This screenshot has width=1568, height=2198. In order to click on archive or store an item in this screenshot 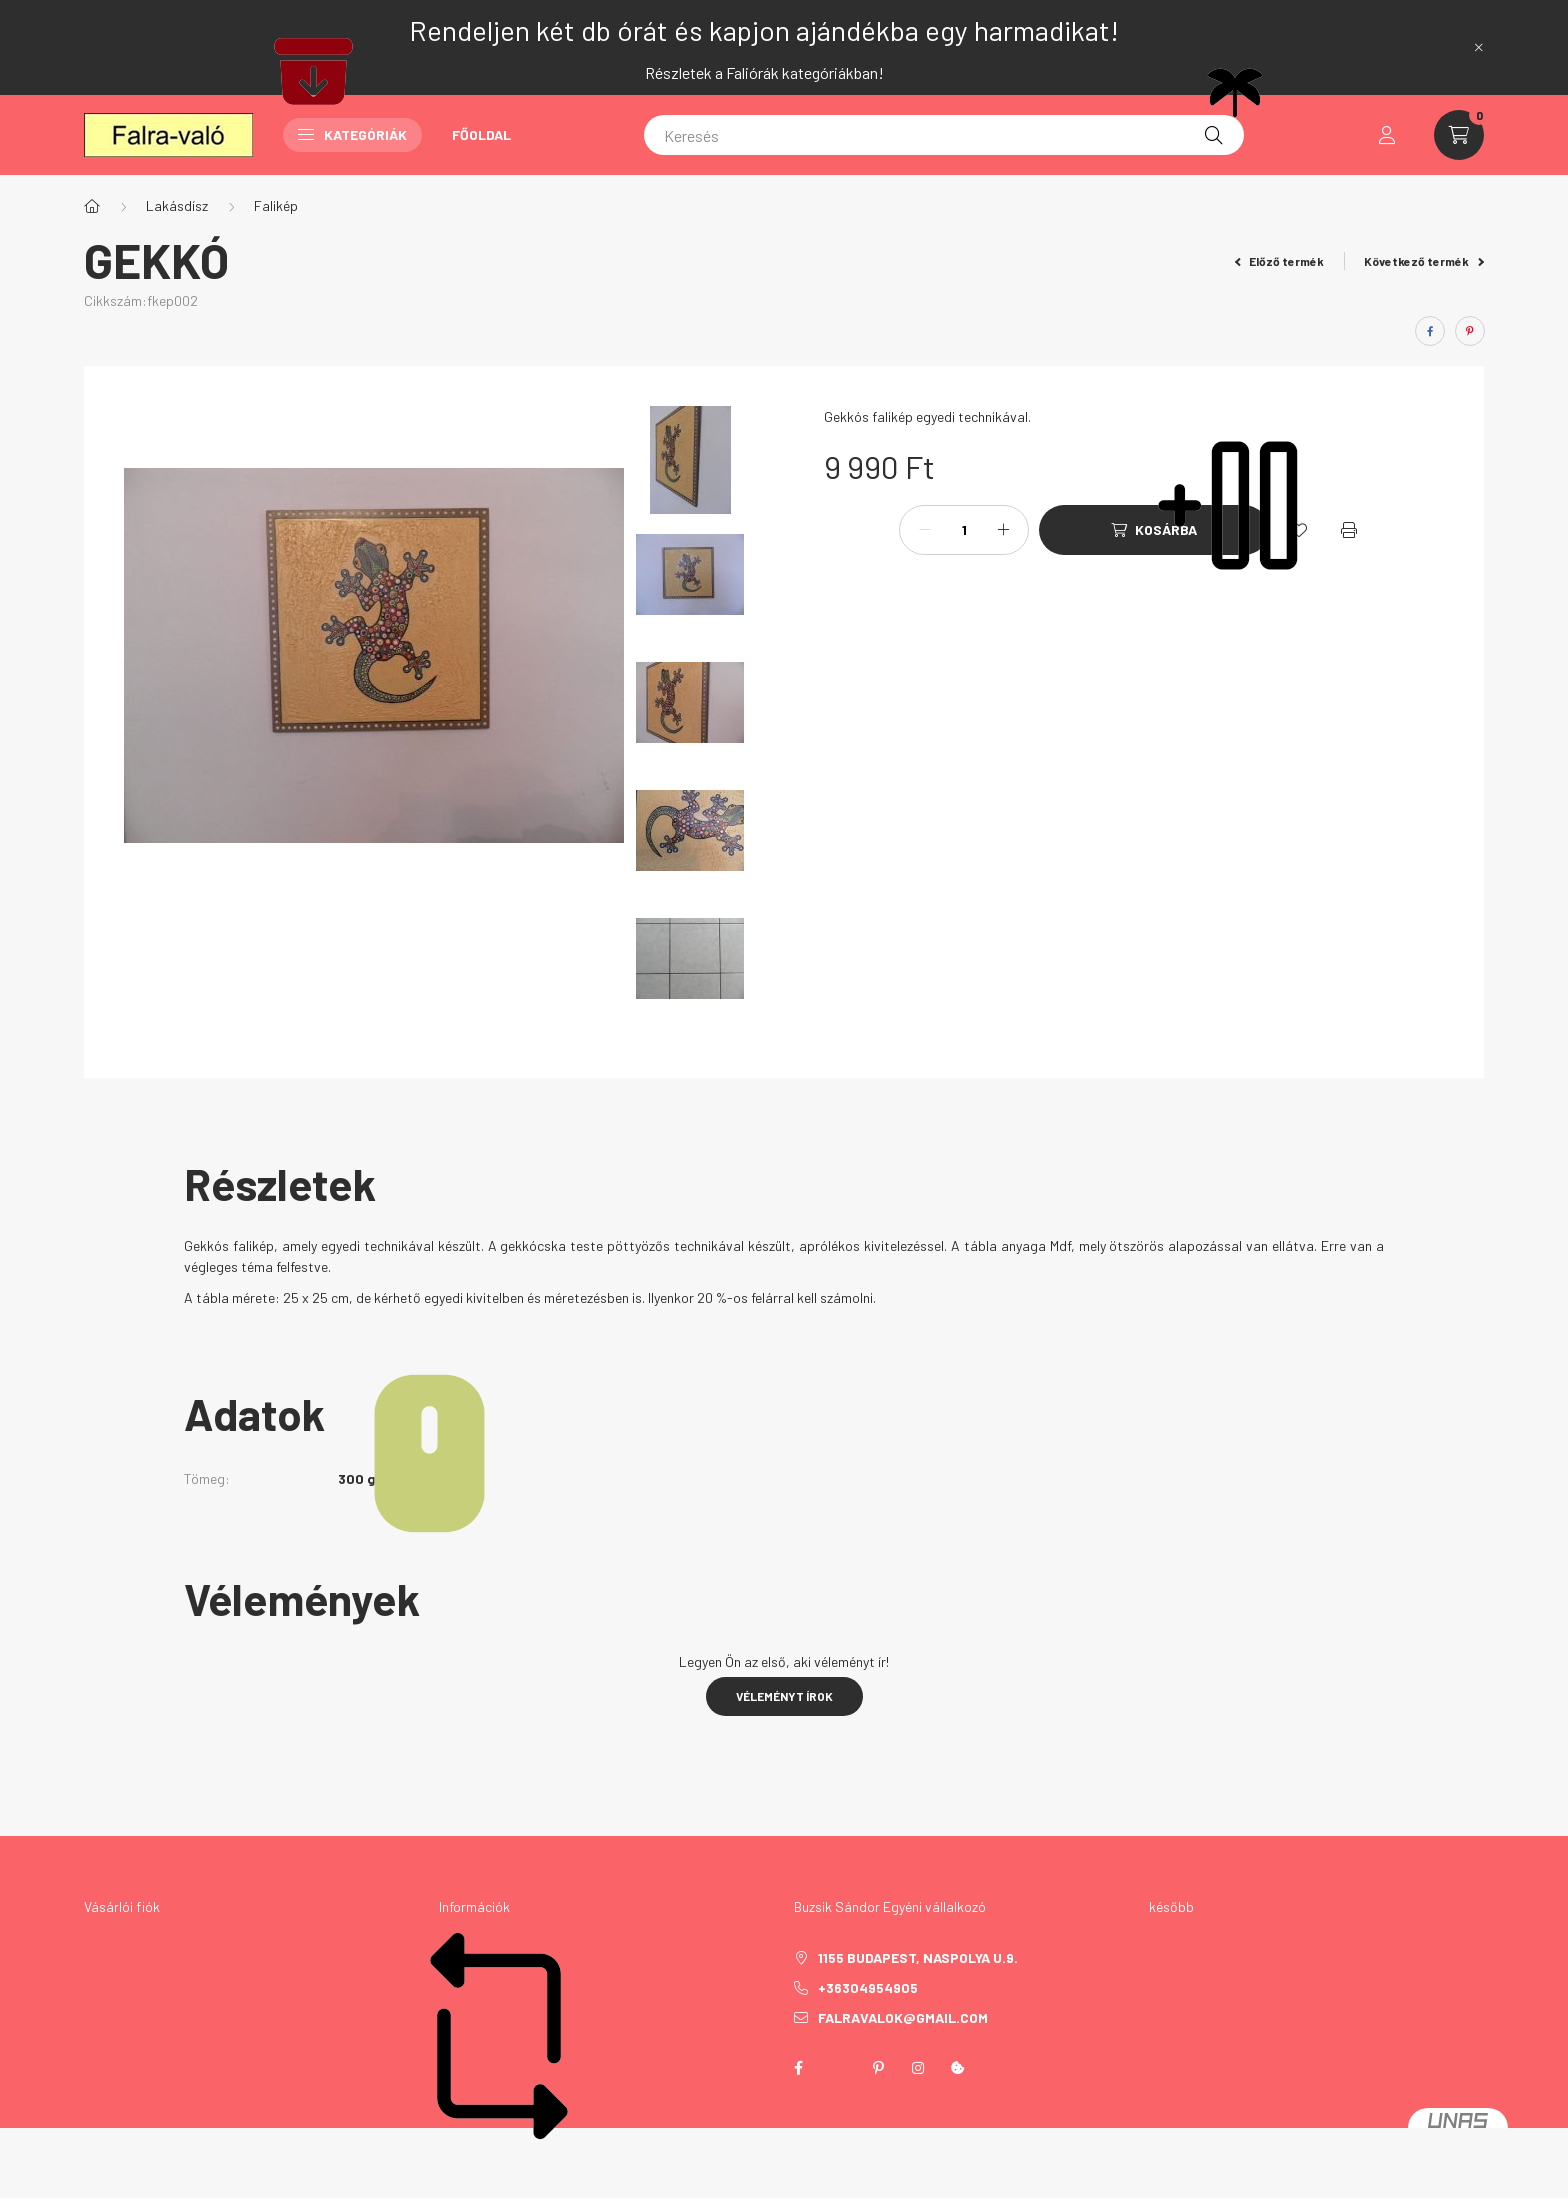, I will do `click(313, 71)`.